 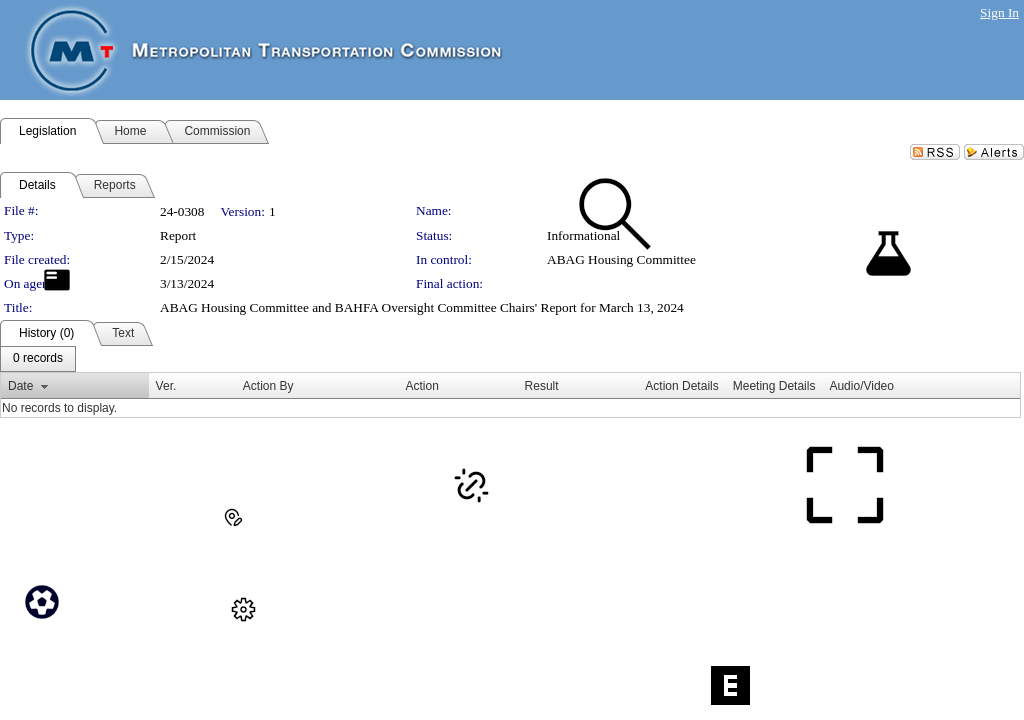 I want to click on view featured playlist, so click(x=57, y=280).